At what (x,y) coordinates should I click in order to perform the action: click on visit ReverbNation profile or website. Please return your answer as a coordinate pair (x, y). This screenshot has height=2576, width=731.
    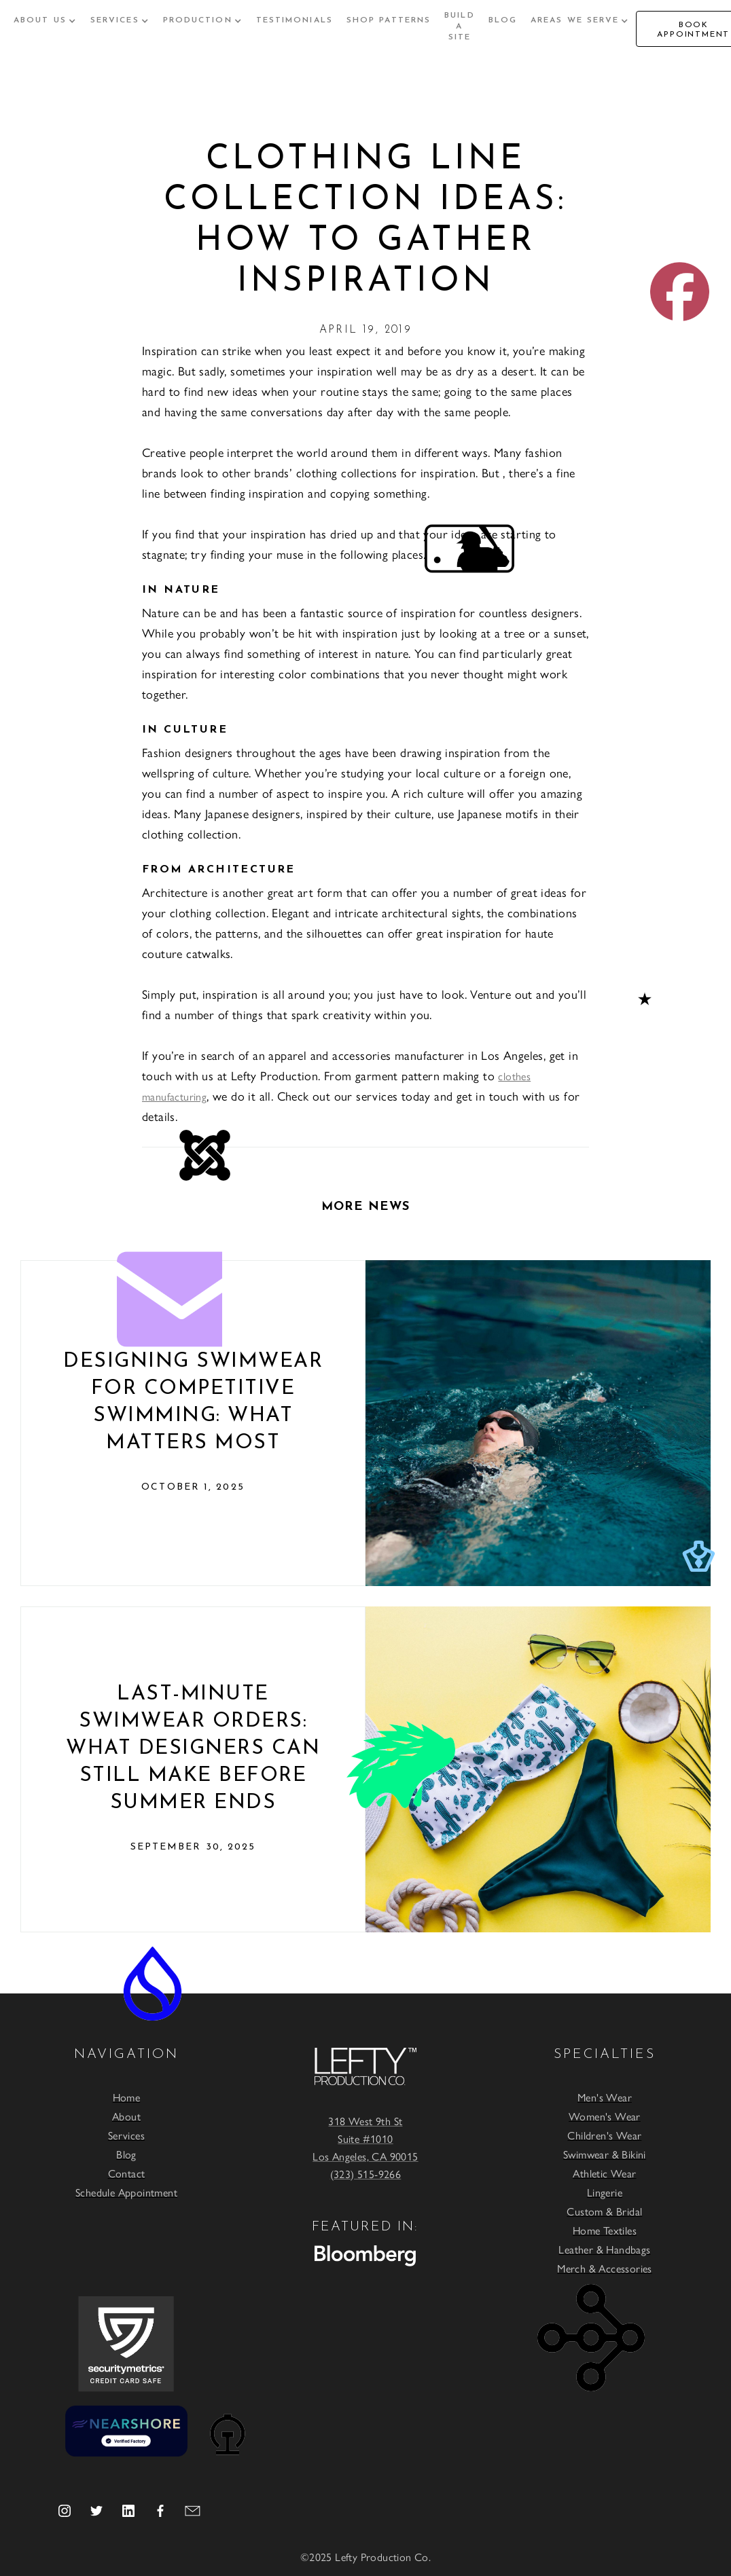
    Looking at the image, I should click on (645, 999).